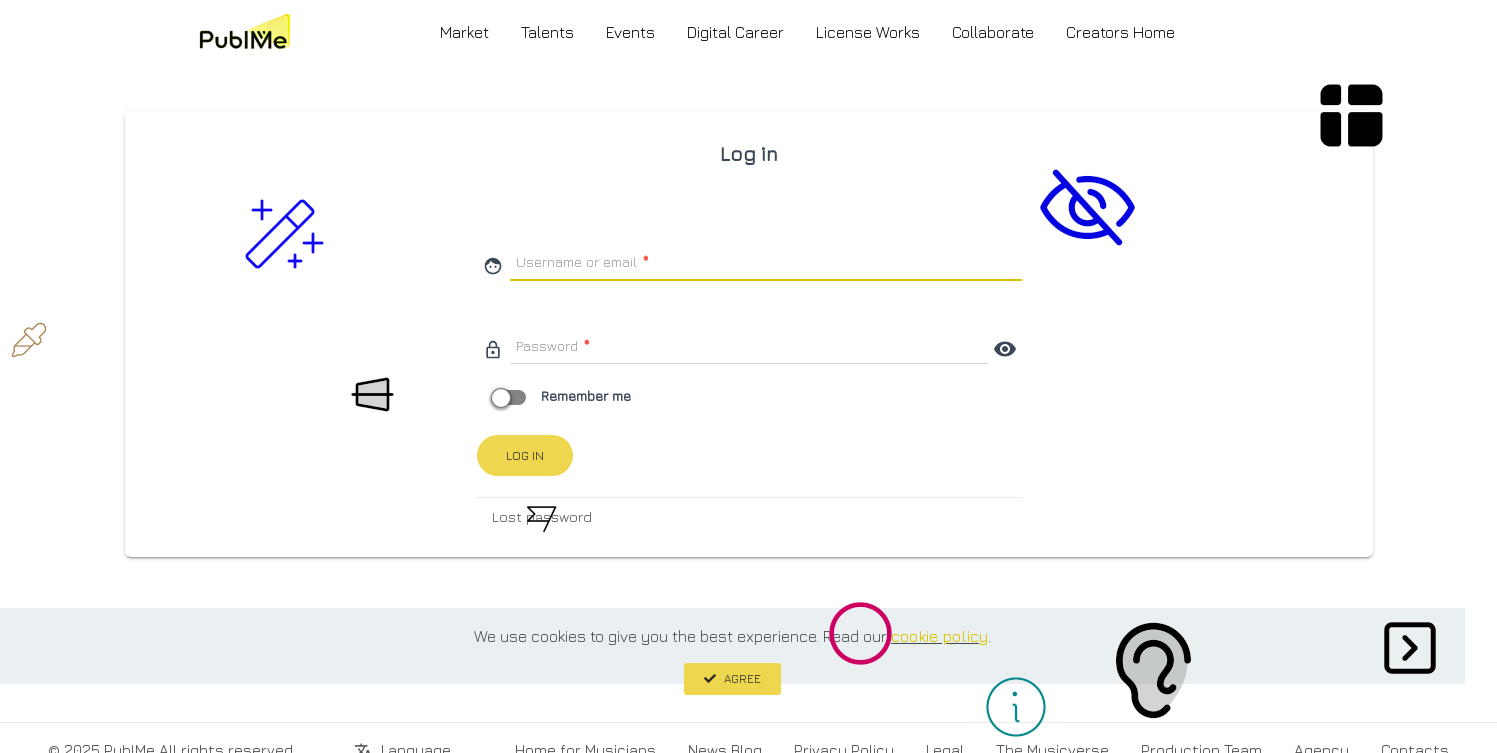 The image size is (1497, 753). Describe the element at coordinates (372, 394) in the screenshot. I see `adjust perspective or viewing angle` at that location.